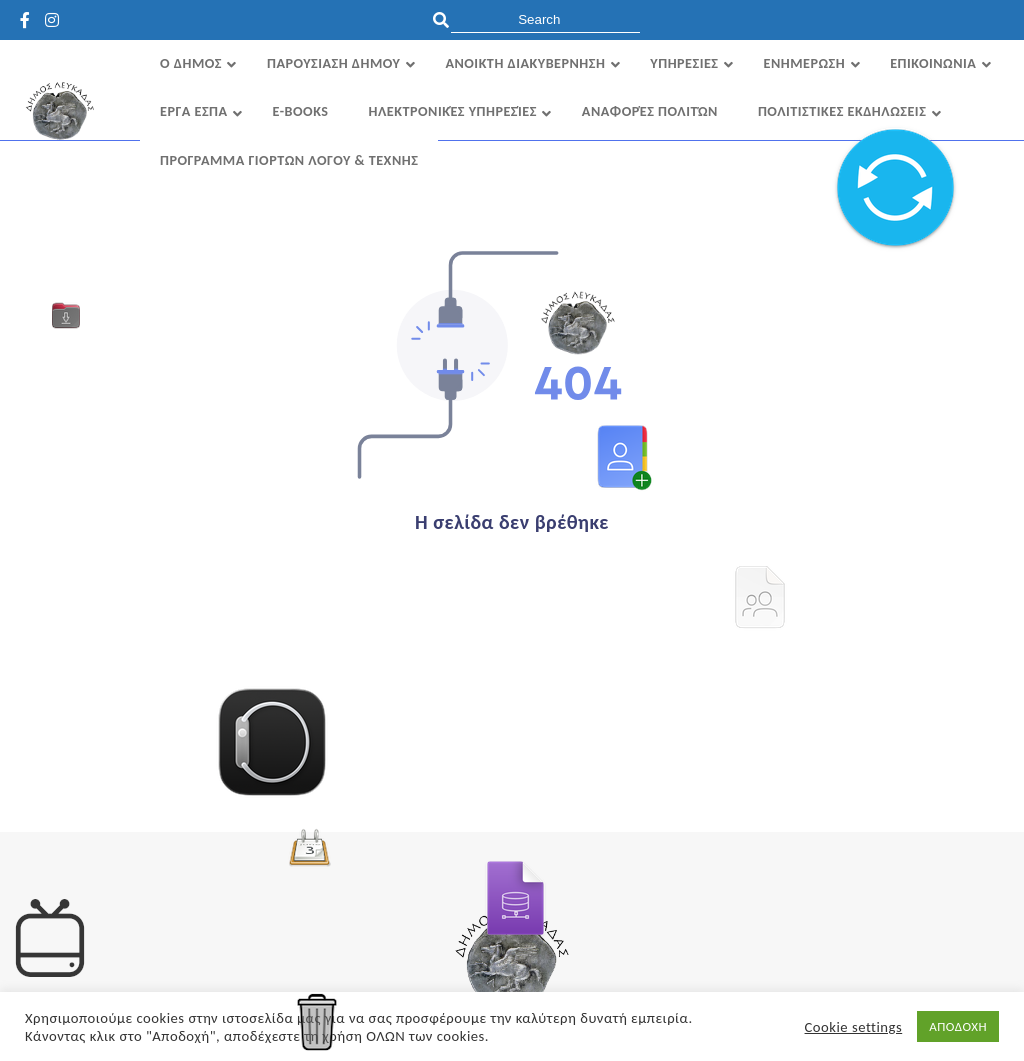  Describe the element at coordinates (895, 187) in the screenshot. I see `dropbox is currently syncing files` at that location.